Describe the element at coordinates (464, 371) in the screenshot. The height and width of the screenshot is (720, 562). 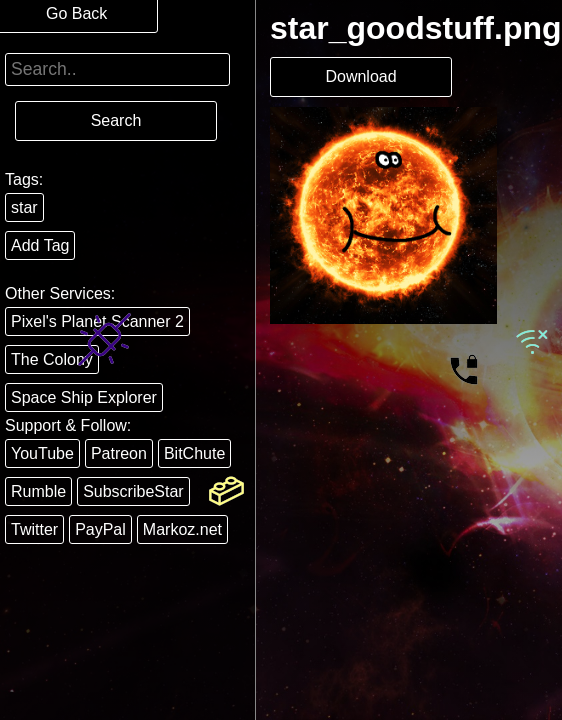
I see `indicates phone is locked during a call` at that location.